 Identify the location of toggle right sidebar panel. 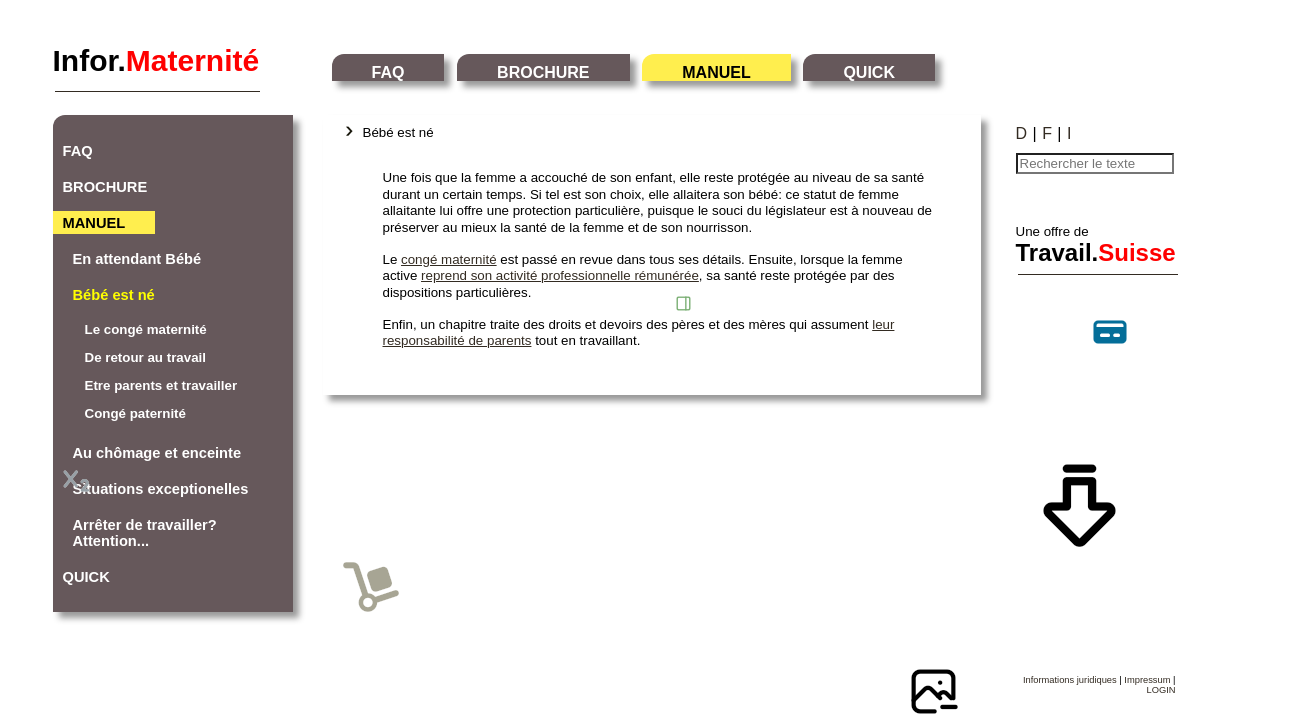
(683, 303).